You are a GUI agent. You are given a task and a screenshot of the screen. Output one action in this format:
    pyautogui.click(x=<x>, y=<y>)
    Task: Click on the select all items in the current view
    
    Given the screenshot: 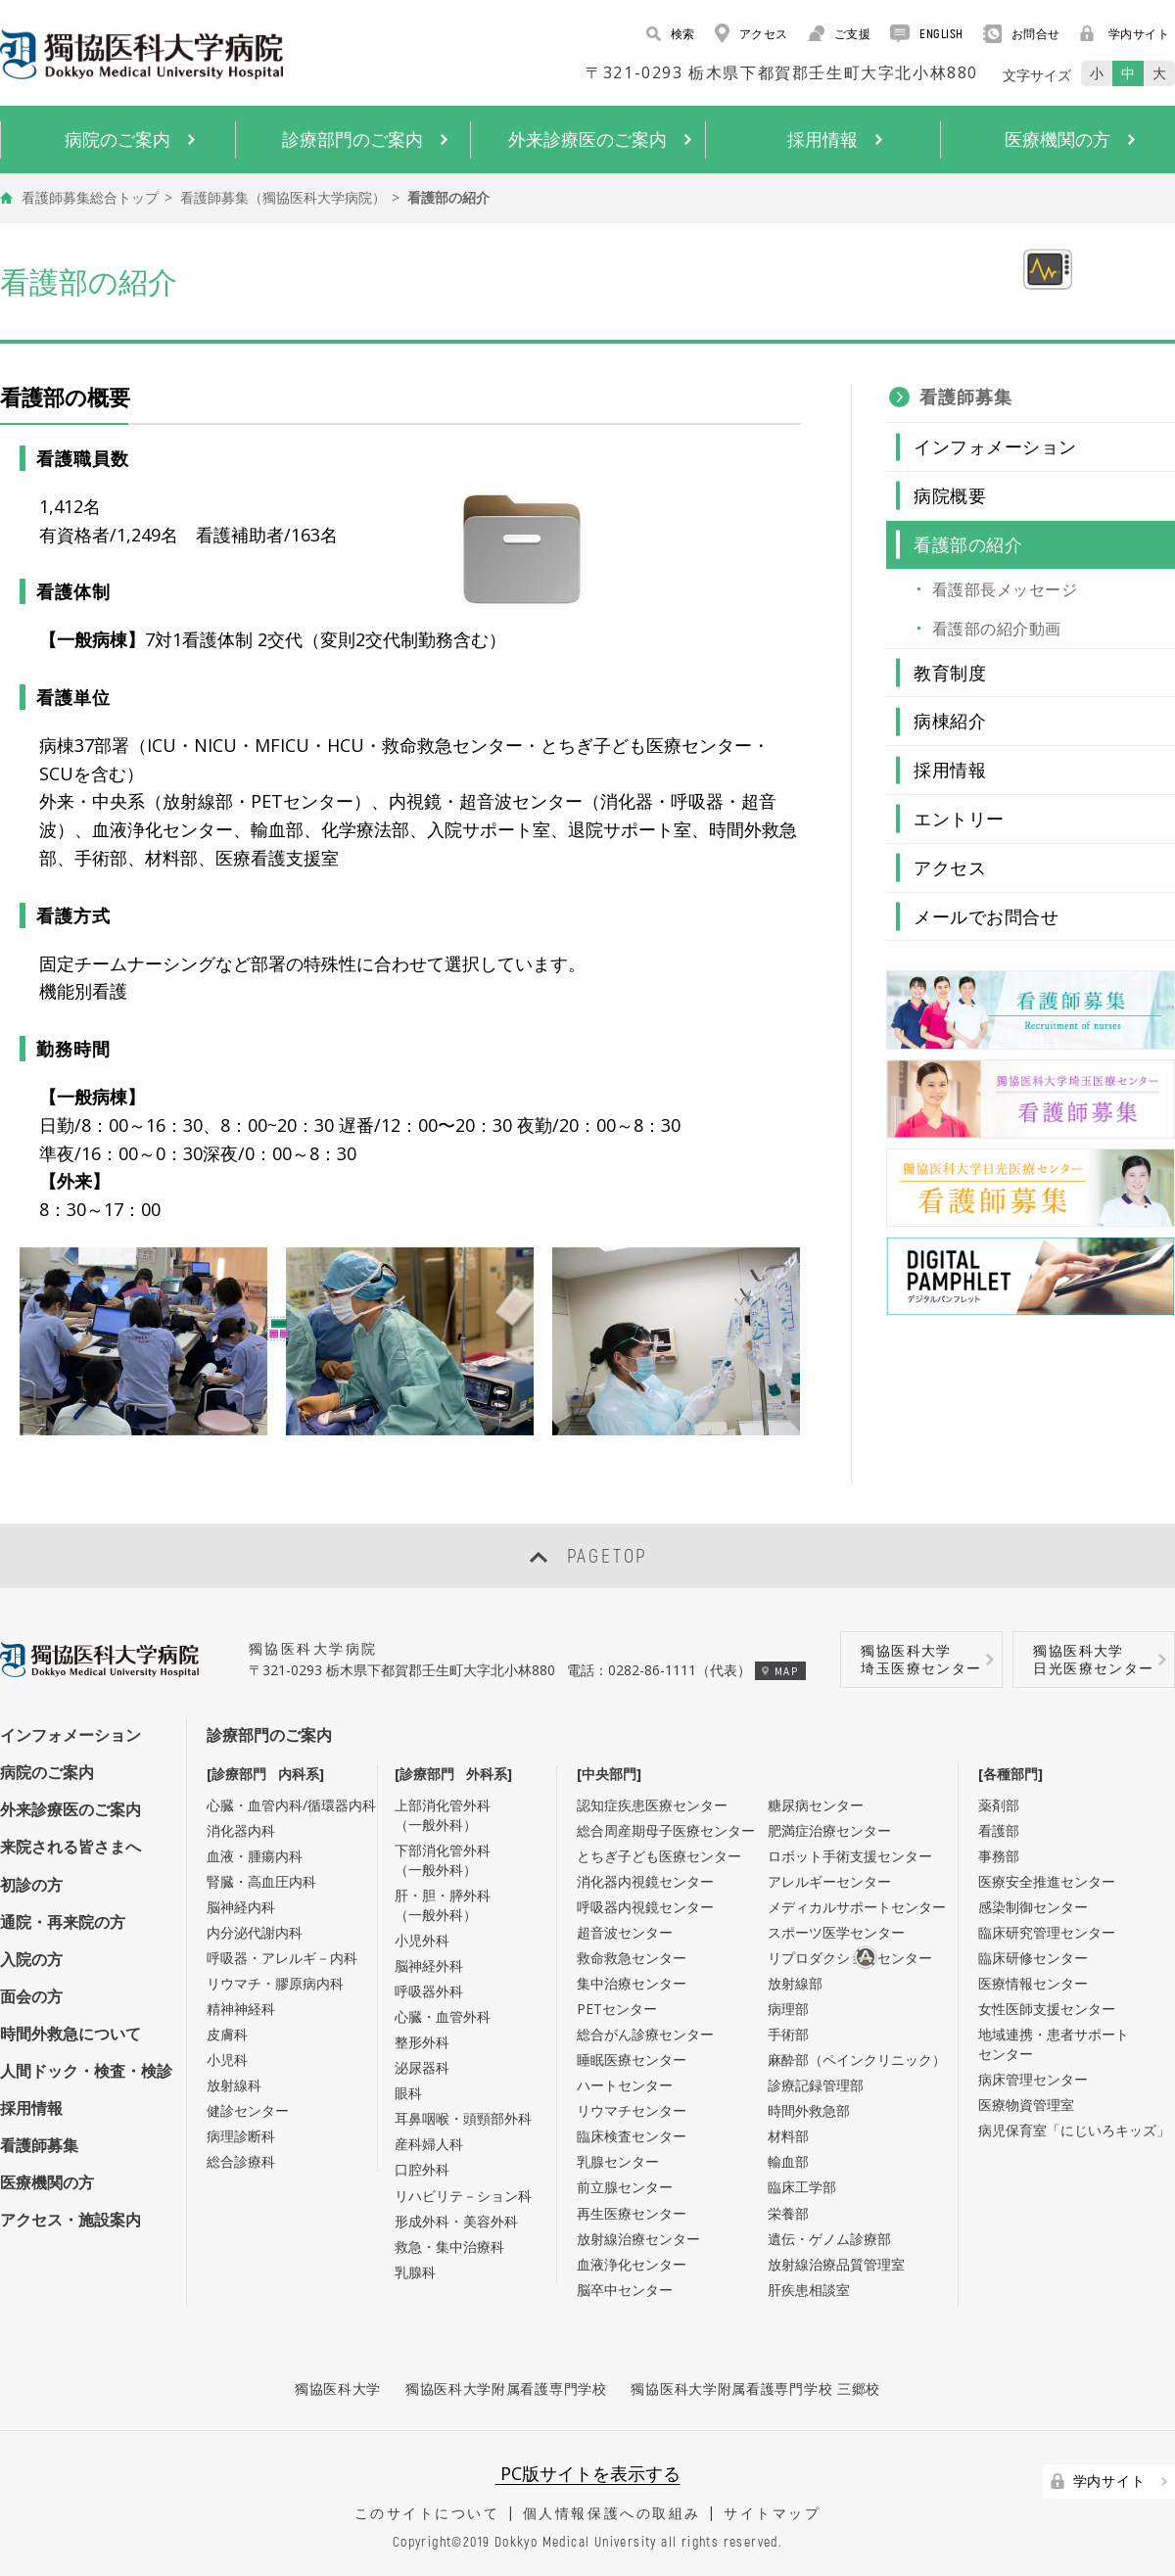 What is the action you would take?
    pyautogui.click(x=279, y=1329)
    